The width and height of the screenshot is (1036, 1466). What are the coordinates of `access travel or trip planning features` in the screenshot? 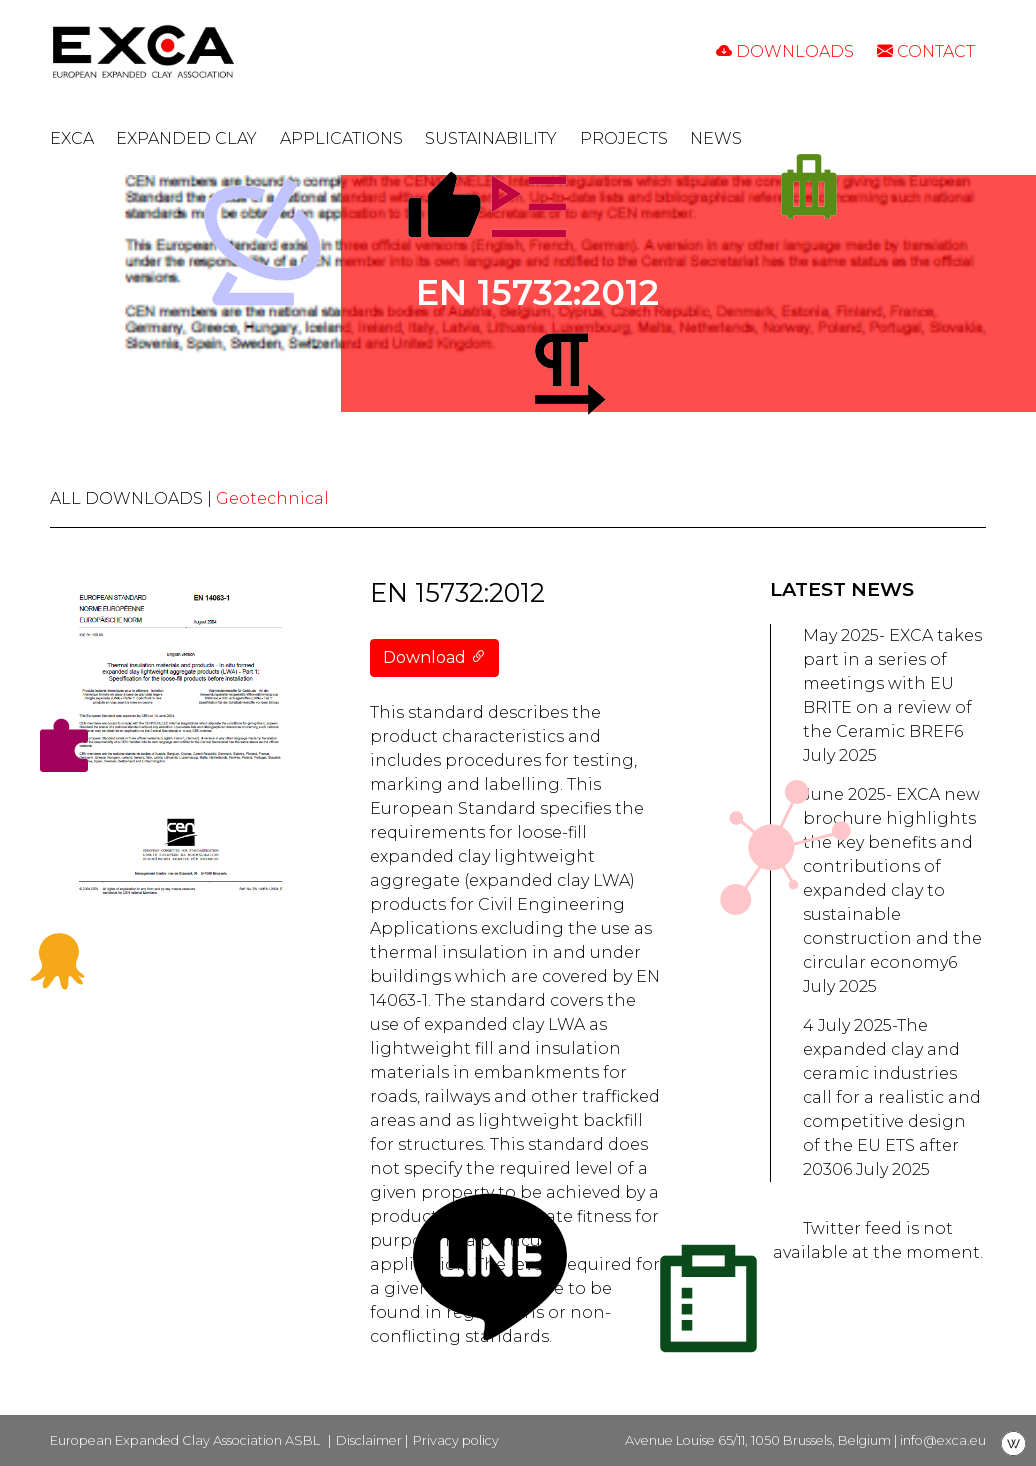 It's located at (809, 188).